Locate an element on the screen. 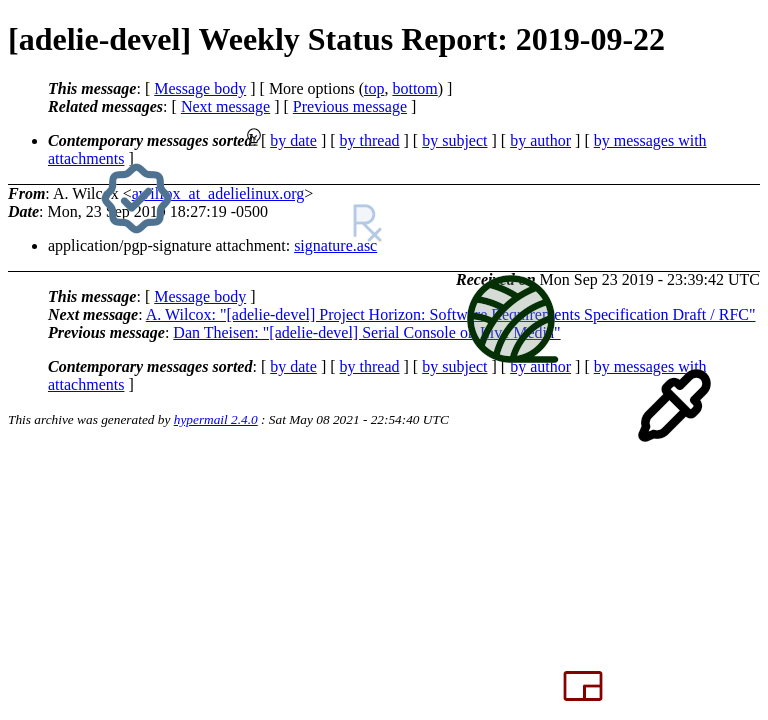  pick a color from the canvas is located at coordinates (674, 405).